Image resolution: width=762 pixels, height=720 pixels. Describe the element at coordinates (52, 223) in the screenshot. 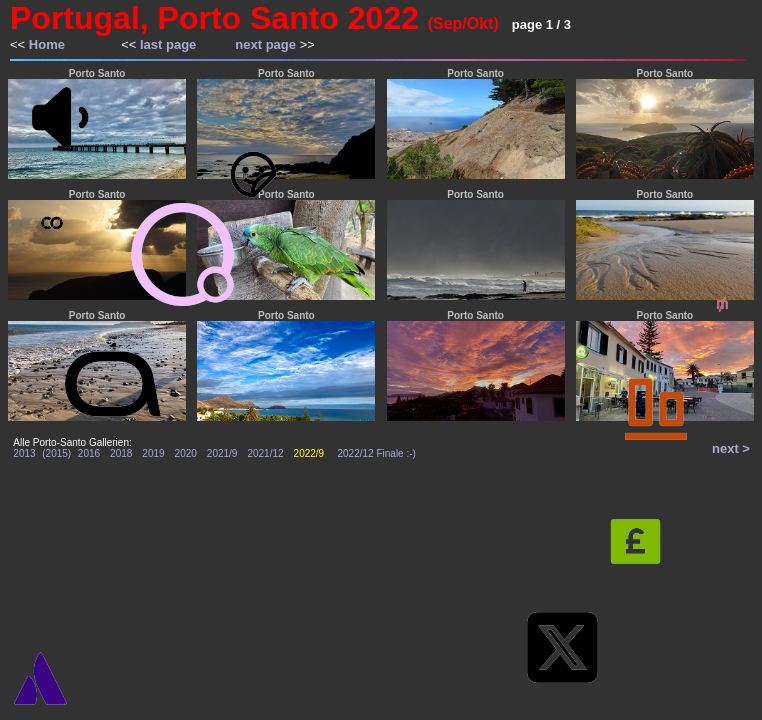

I see `open google colab` at that location.